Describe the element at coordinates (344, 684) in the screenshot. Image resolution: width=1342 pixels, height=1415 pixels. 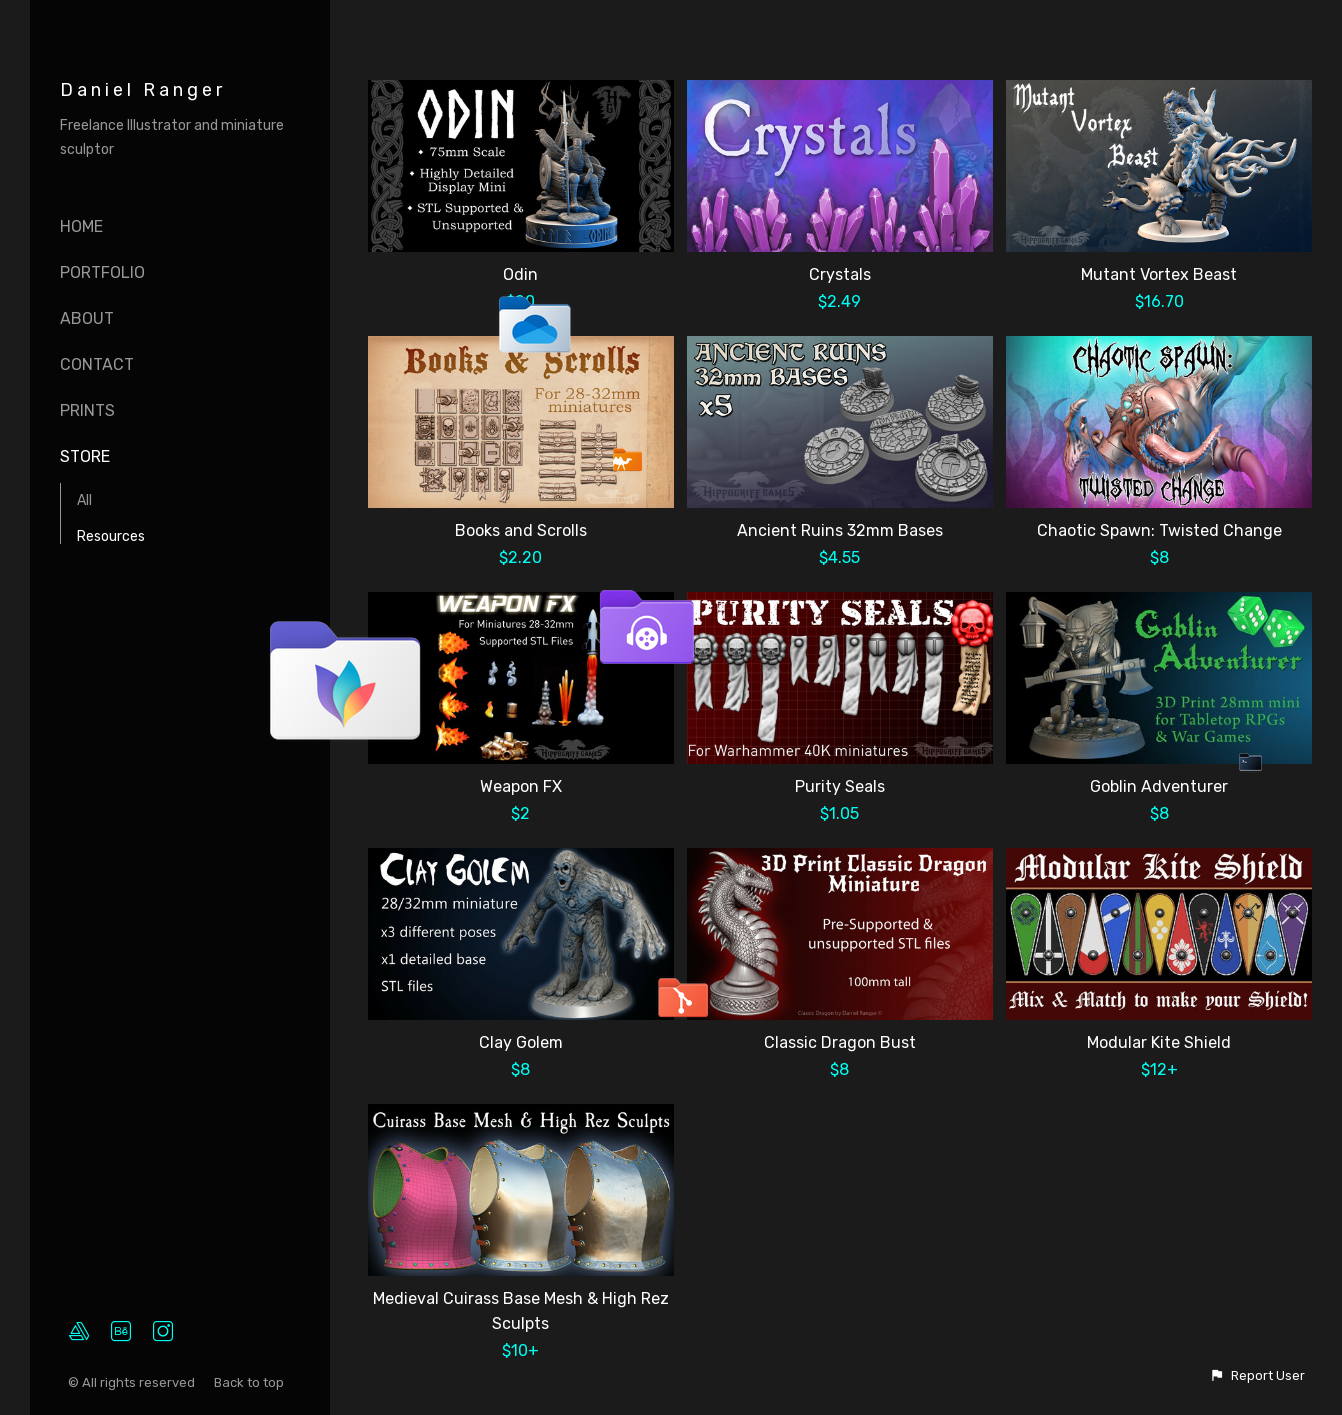
I see `open mindnode documents folder` at that location.